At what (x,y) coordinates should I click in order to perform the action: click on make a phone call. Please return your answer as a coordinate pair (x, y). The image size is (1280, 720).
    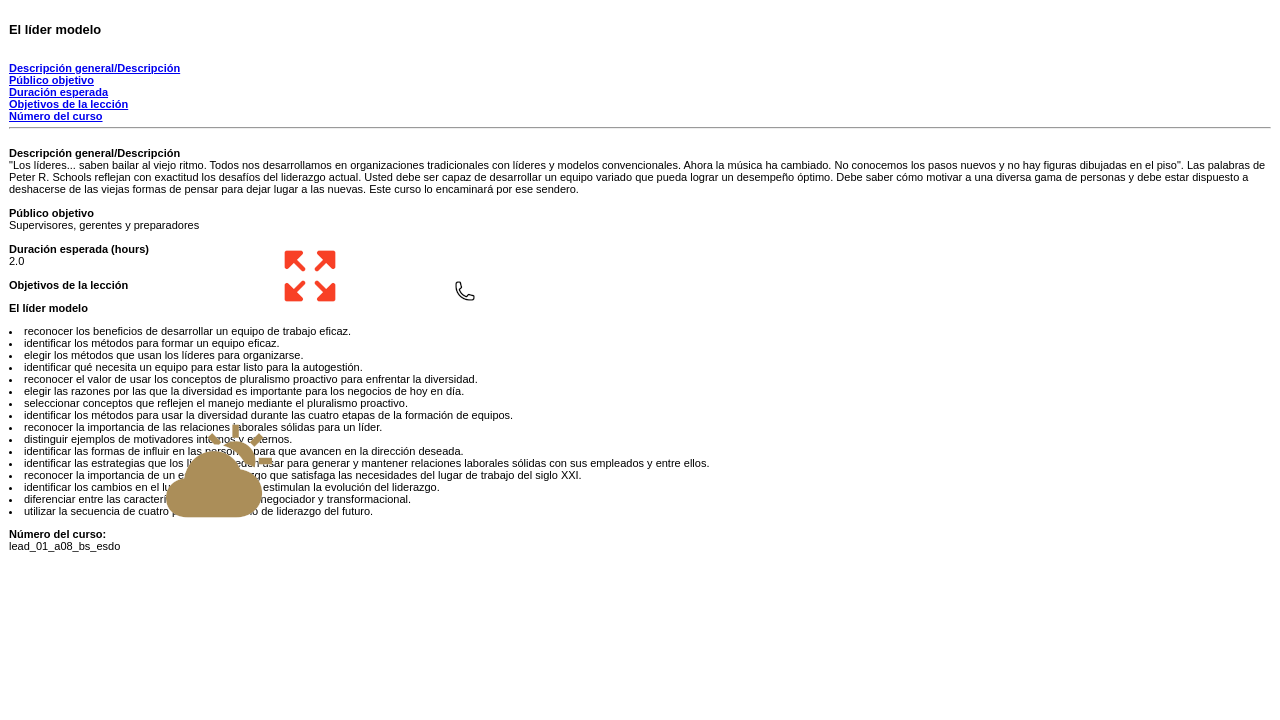
    Looking at the image, I should click on (465, 291).